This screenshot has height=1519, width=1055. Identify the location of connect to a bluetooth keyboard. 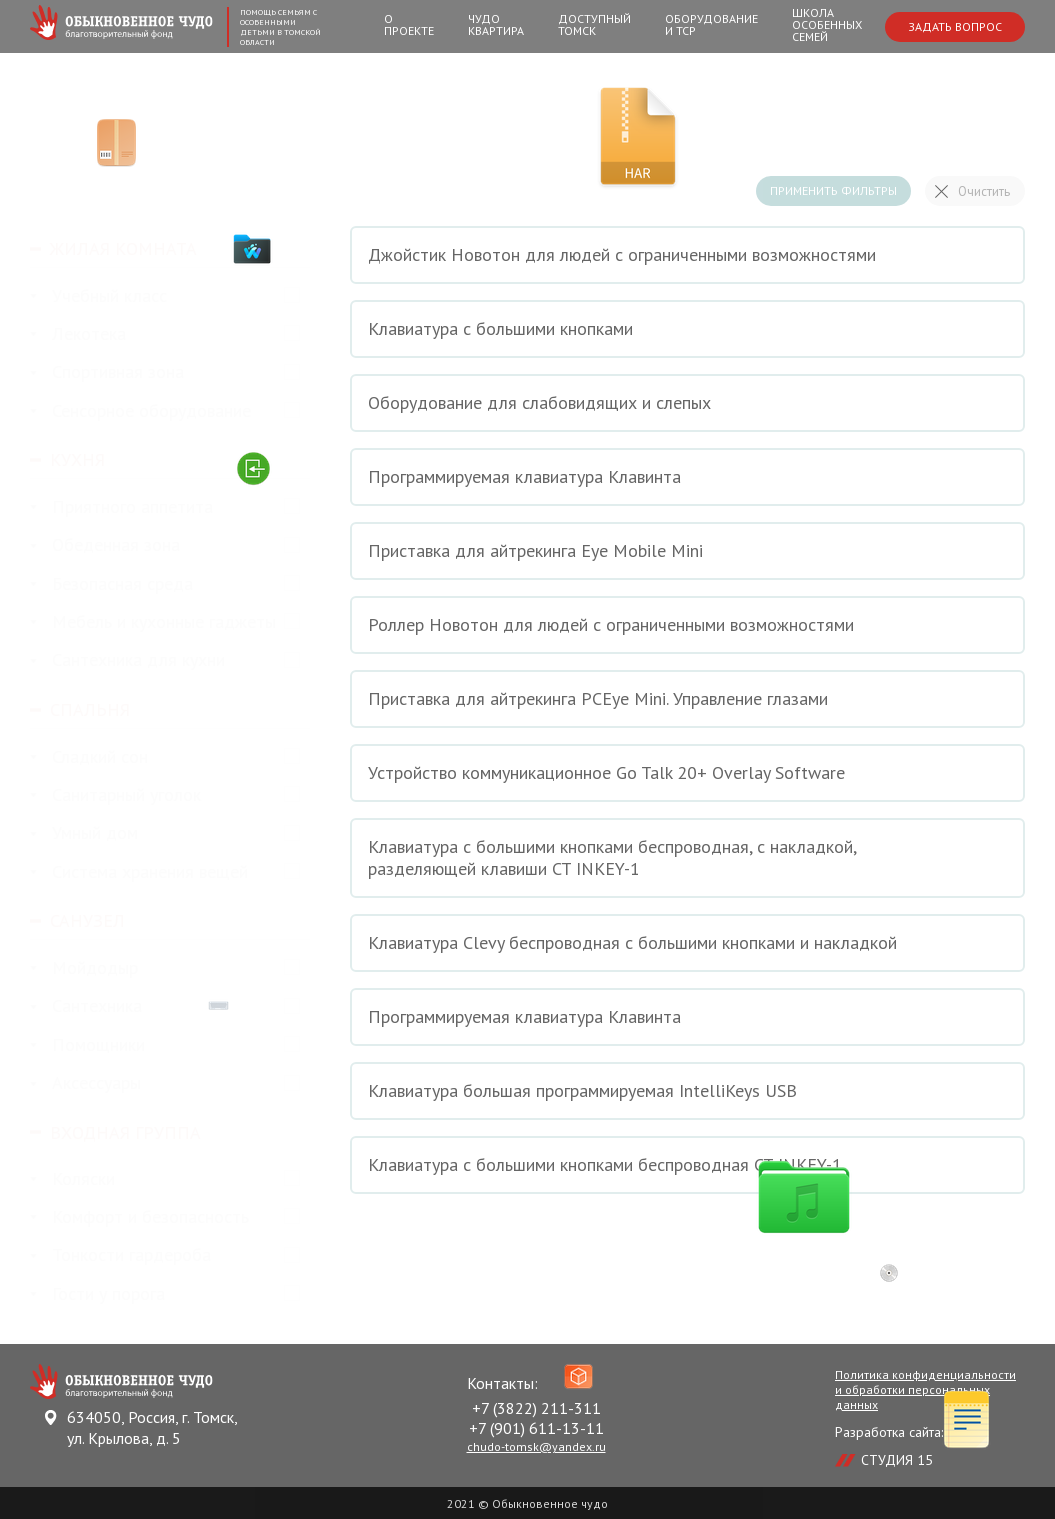
(218, 1005).